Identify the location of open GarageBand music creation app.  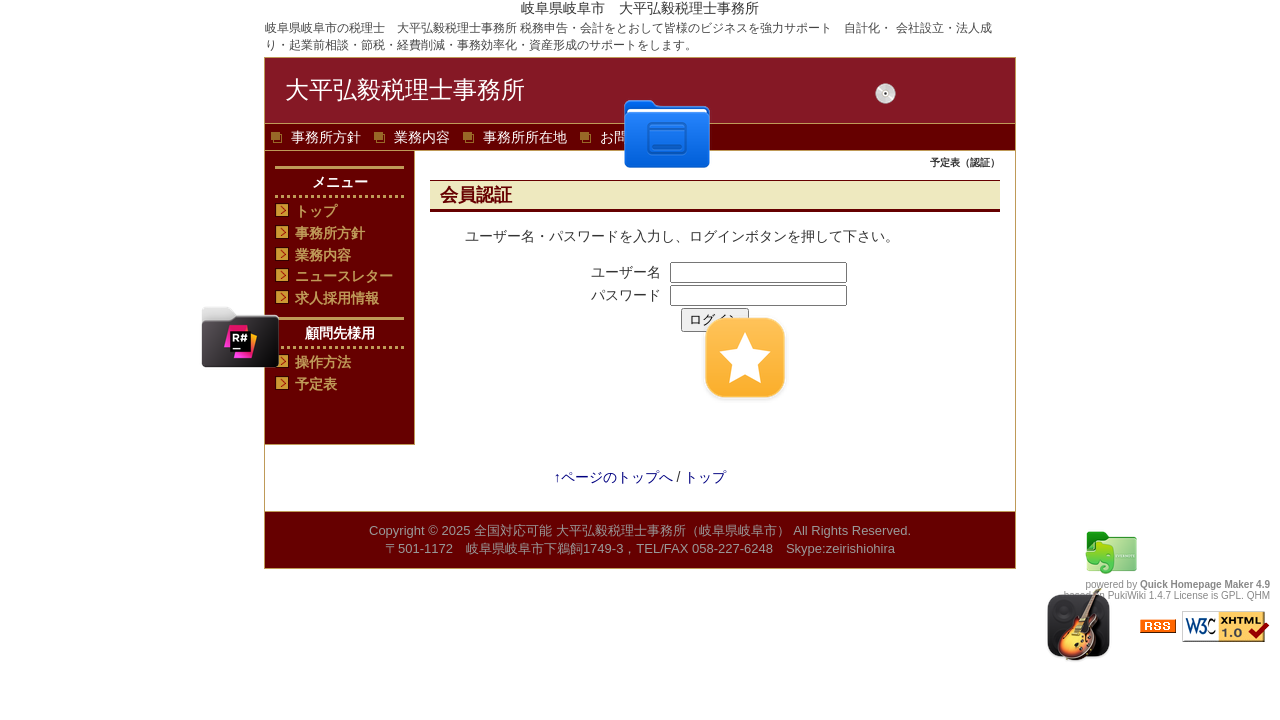
(1078, 625).